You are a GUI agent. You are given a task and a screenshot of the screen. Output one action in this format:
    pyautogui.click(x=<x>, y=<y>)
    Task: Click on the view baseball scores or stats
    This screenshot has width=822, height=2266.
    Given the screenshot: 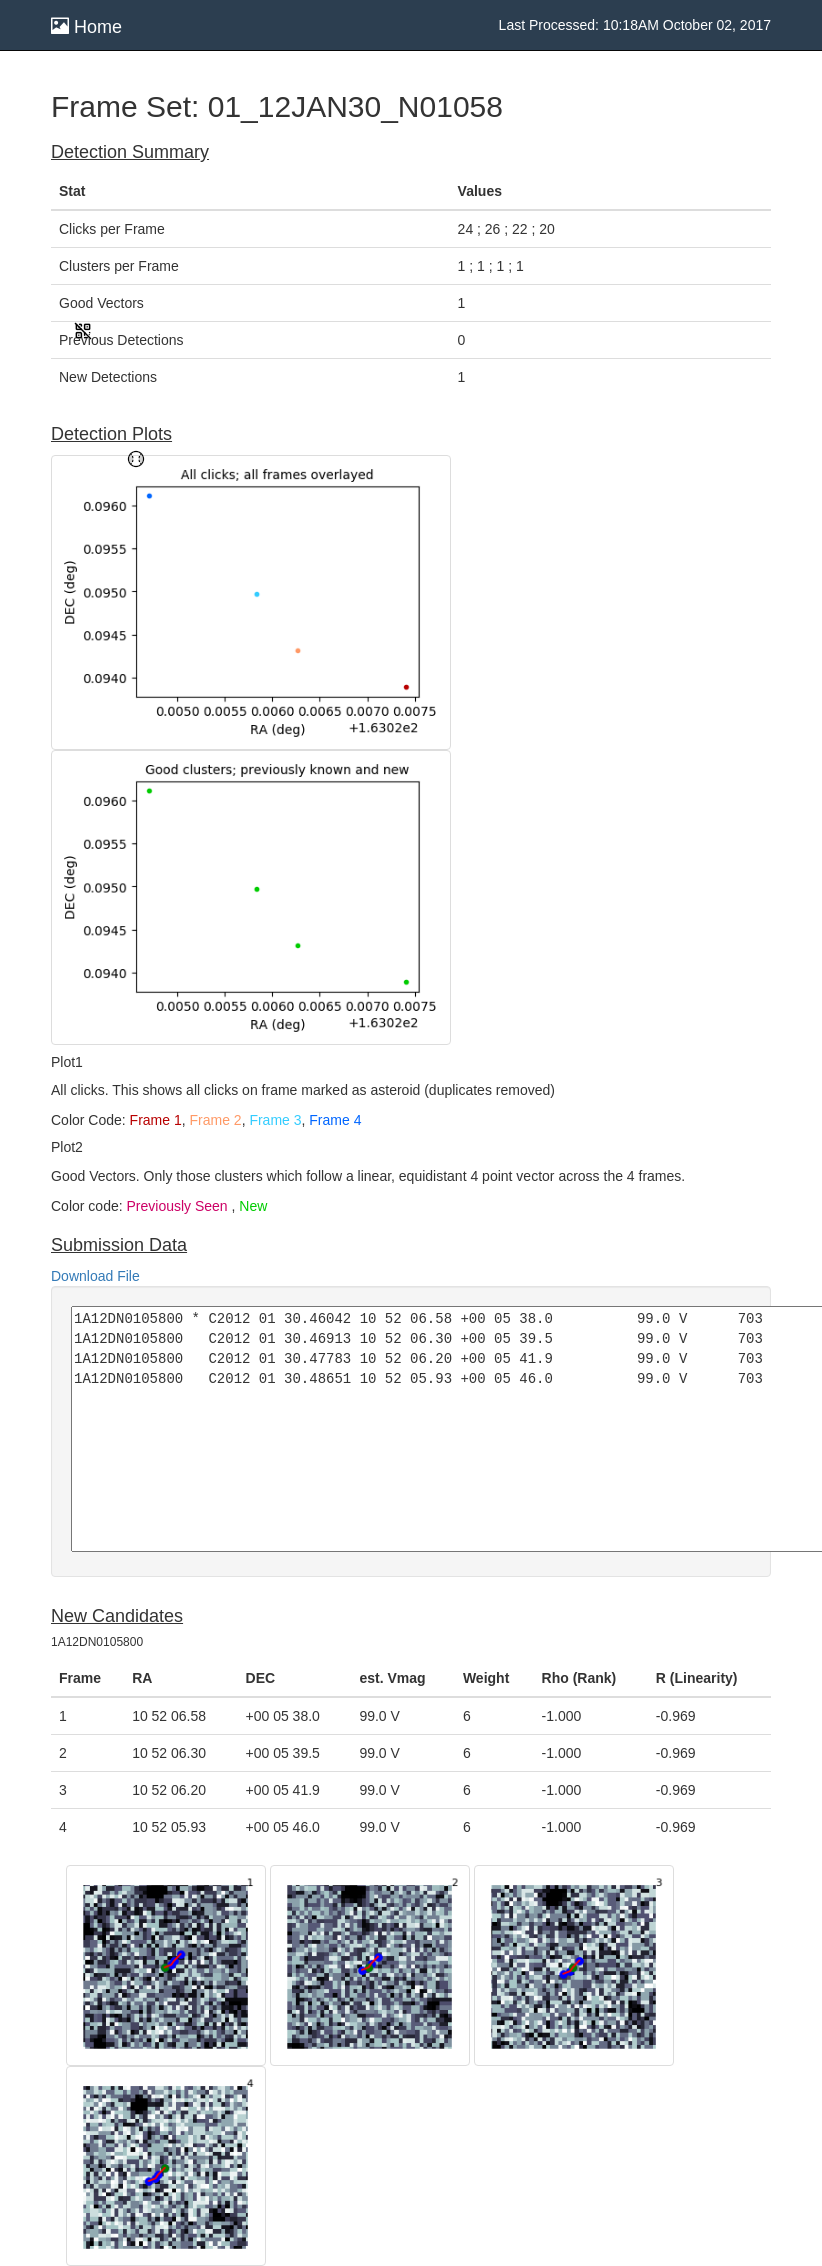 What is the action you would take?
    pyautogui.click(x=136, y=459)
    